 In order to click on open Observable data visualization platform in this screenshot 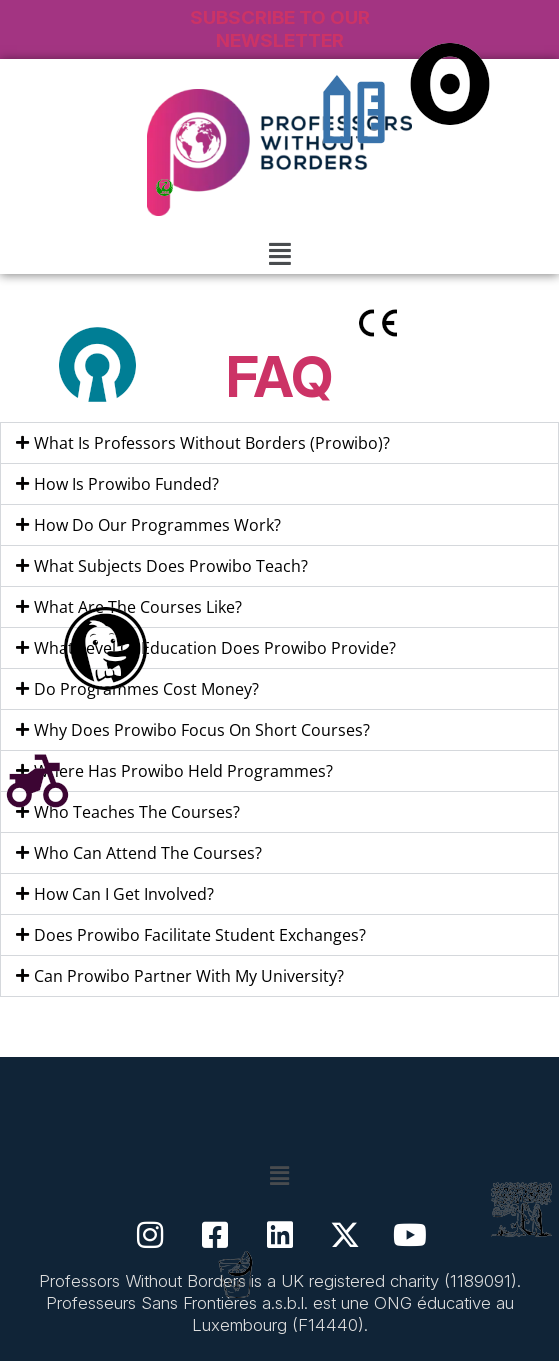, I will do `click(450, 84)`.